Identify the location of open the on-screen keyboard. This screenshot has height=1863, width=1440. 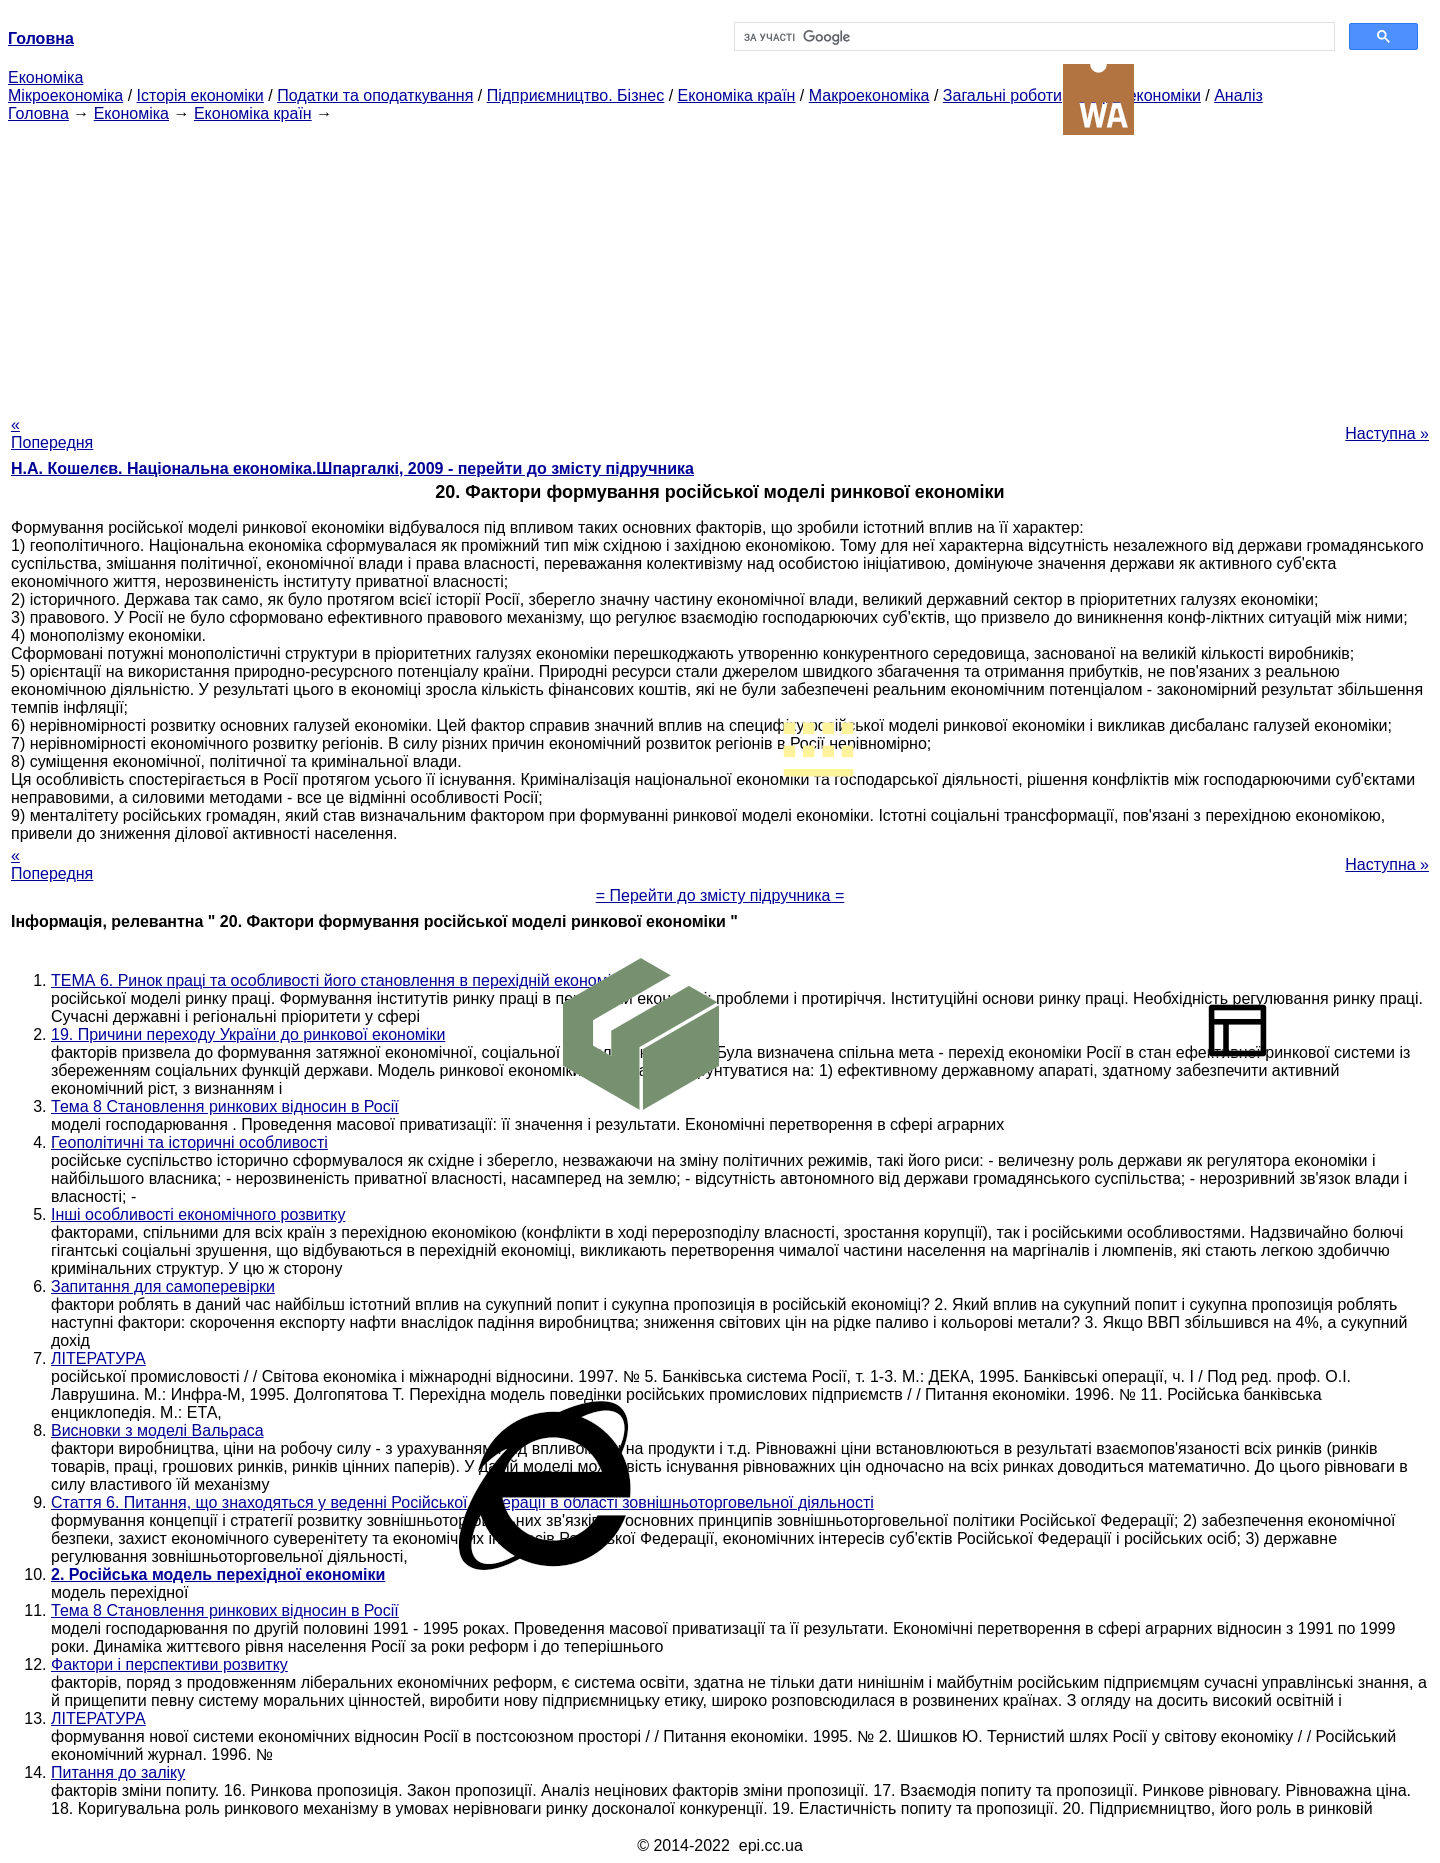
(818, 749).